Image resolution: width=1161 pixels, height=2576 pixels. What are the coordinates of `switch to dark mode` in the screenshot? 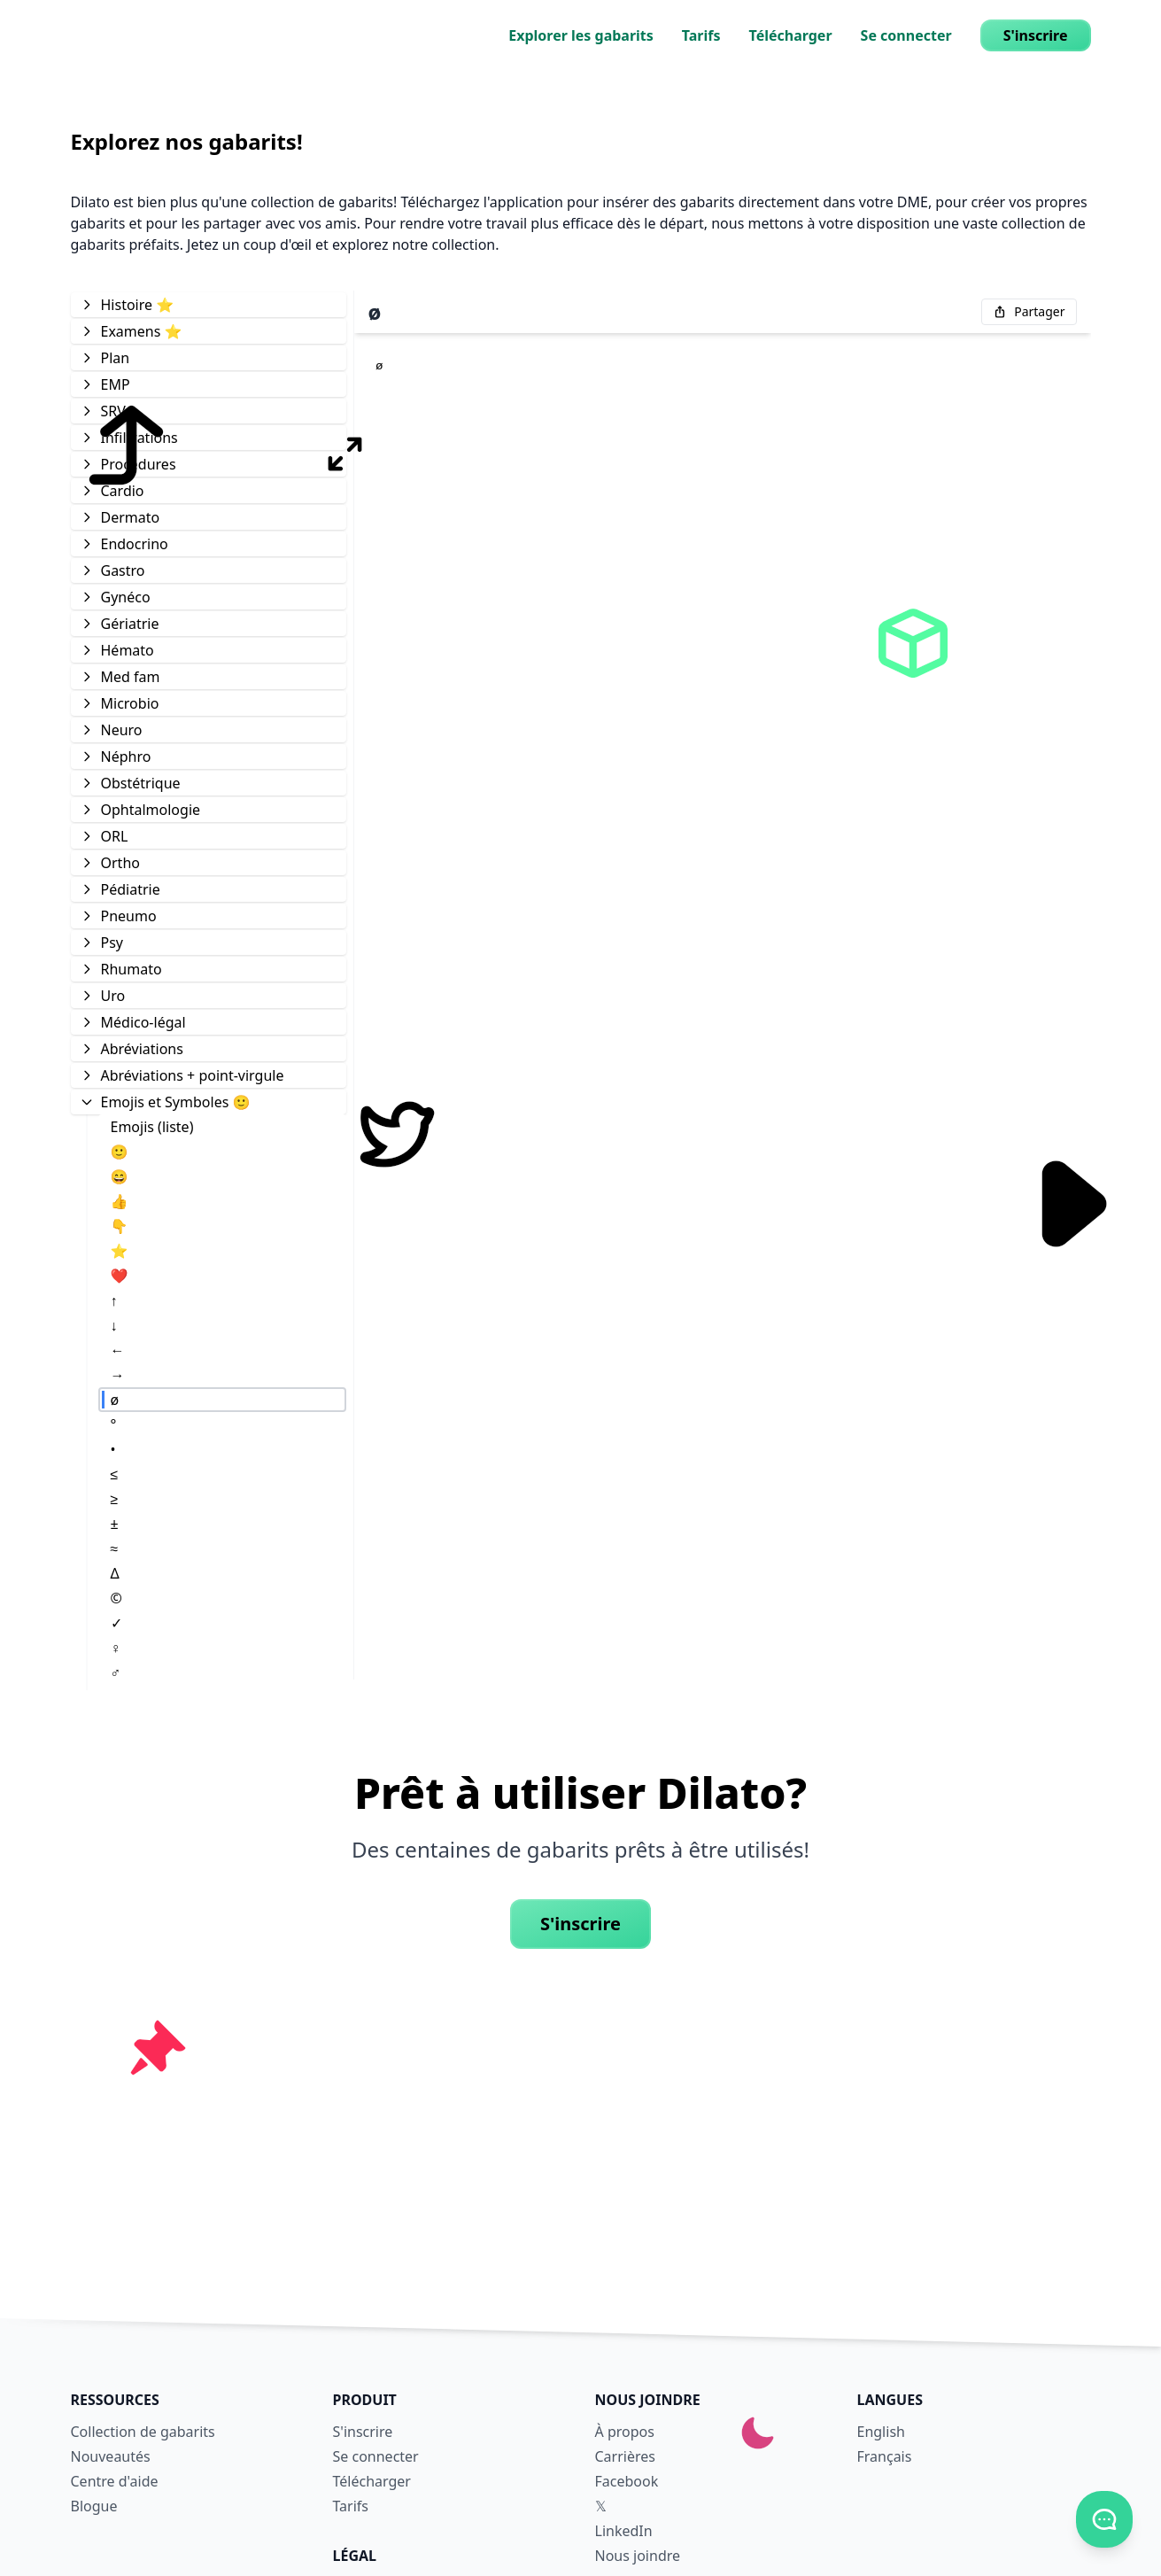 It's located at (757, 2432).